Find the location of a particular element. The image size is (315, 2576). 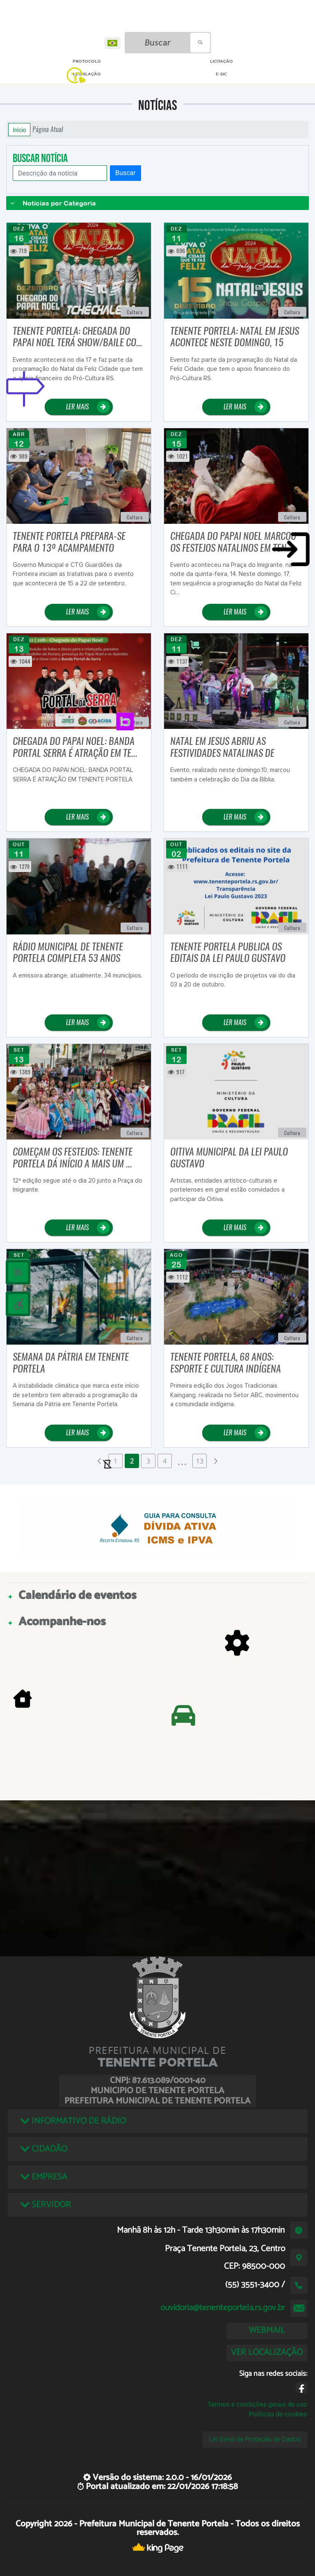

access directions or navigation options is located at coordinates (24, 389).